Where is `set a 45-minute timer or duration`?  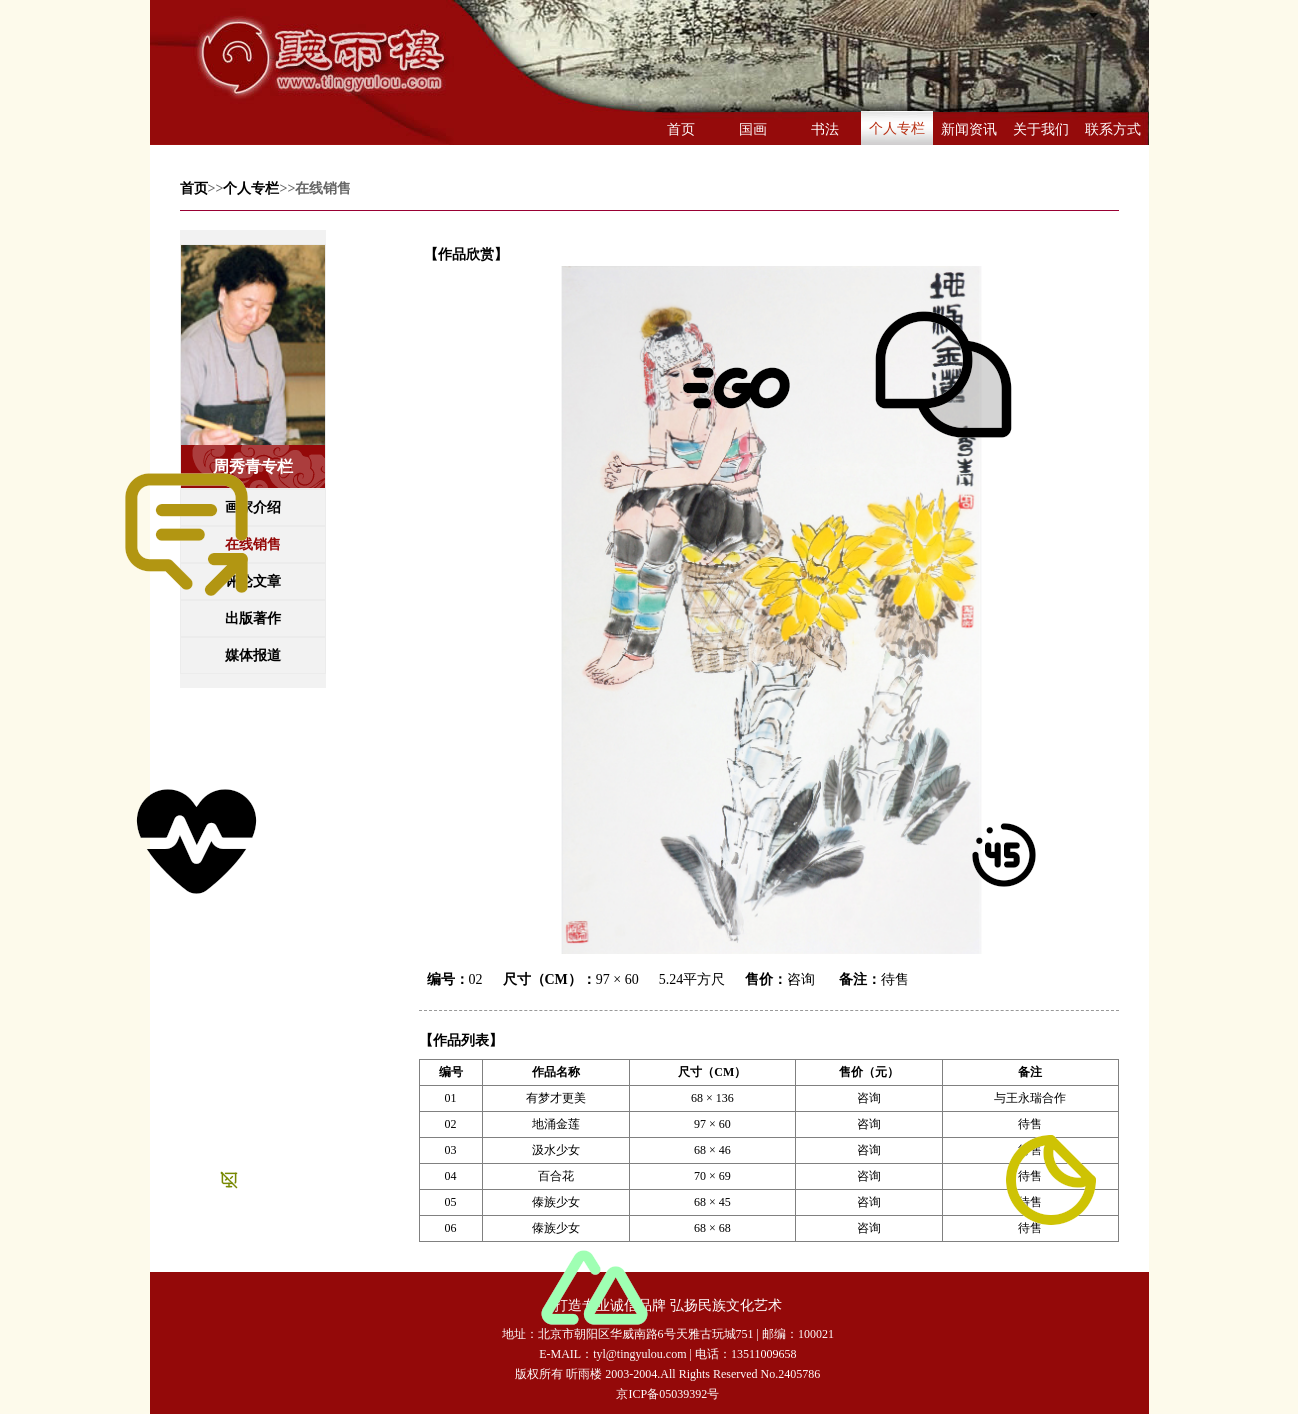 set a 45-minute timer or duration is located at coordinates (1004, 855).